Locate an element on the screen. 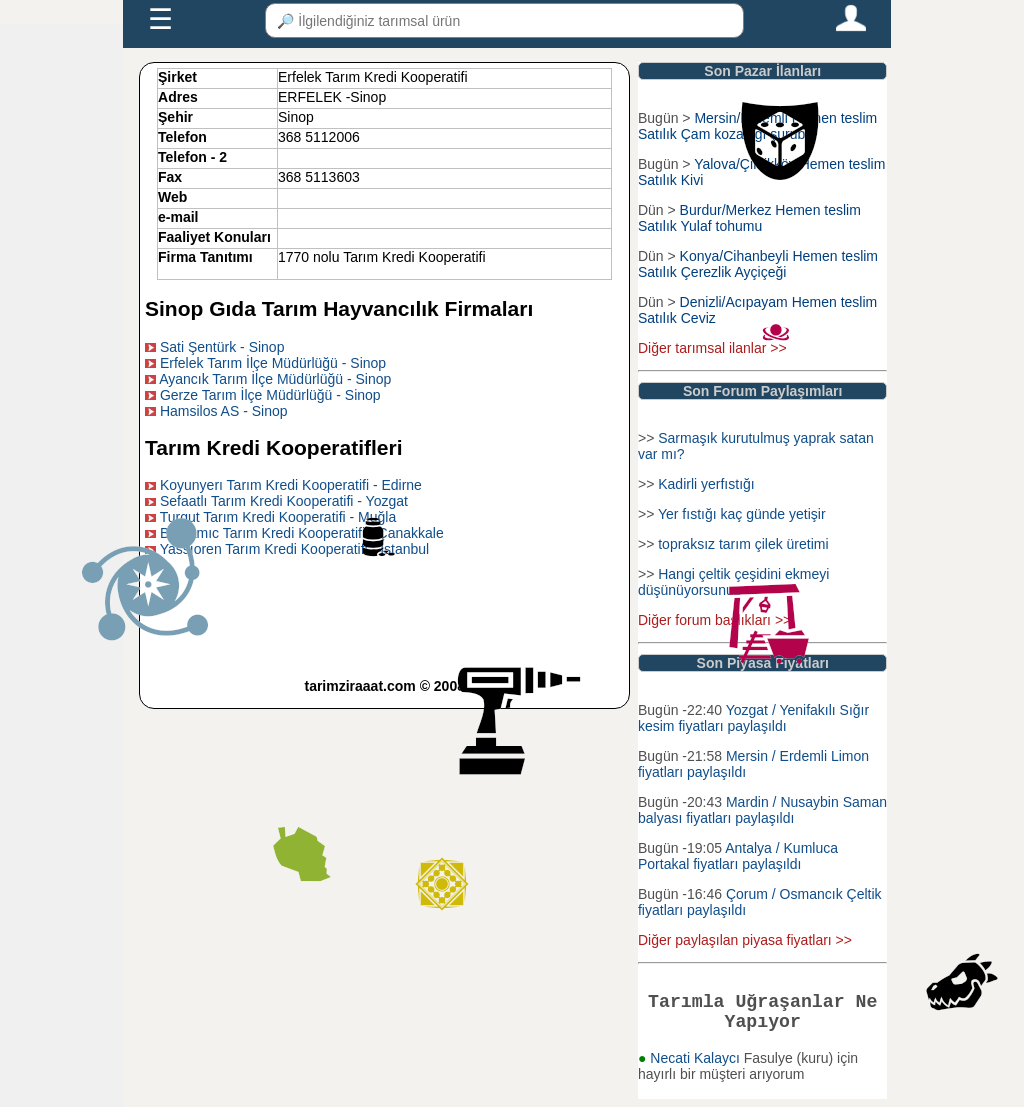  select tanzania as your country or region is located at coordinates (302, 854).